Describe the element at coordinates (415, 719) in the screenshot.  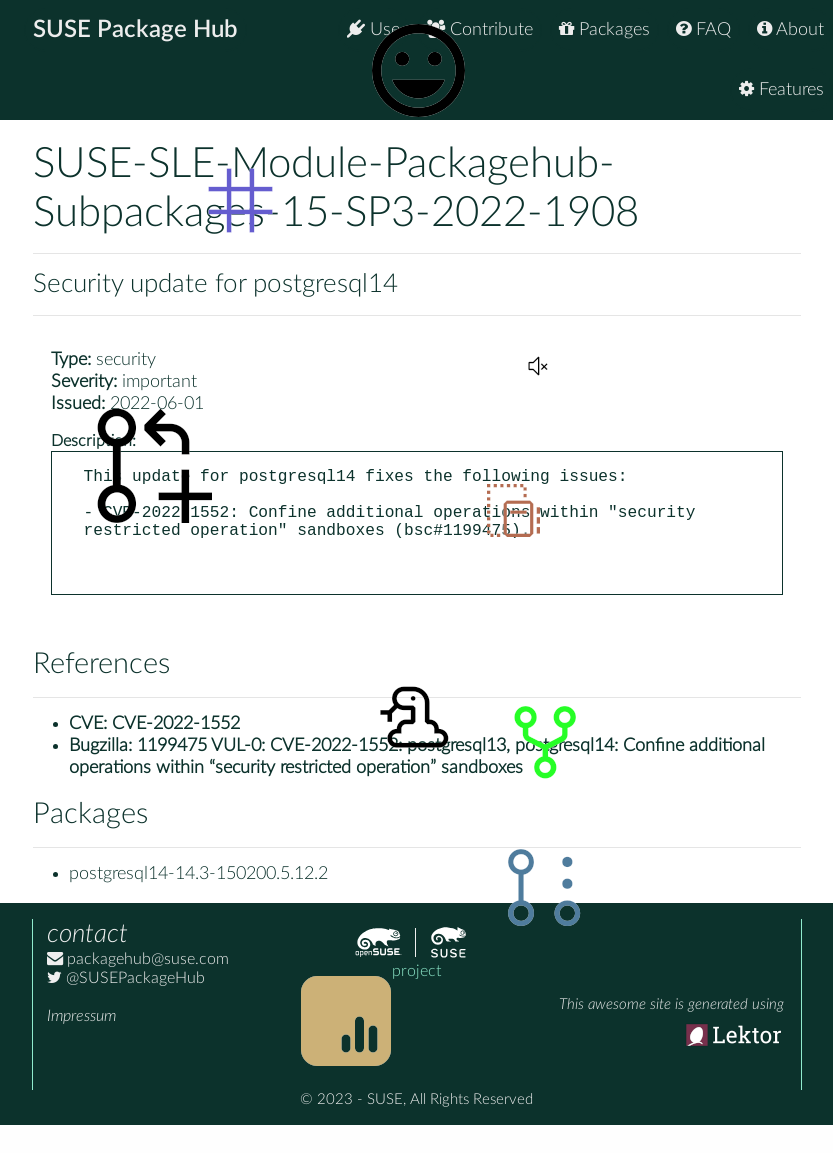
I see `python file or python language indicator` at that location.